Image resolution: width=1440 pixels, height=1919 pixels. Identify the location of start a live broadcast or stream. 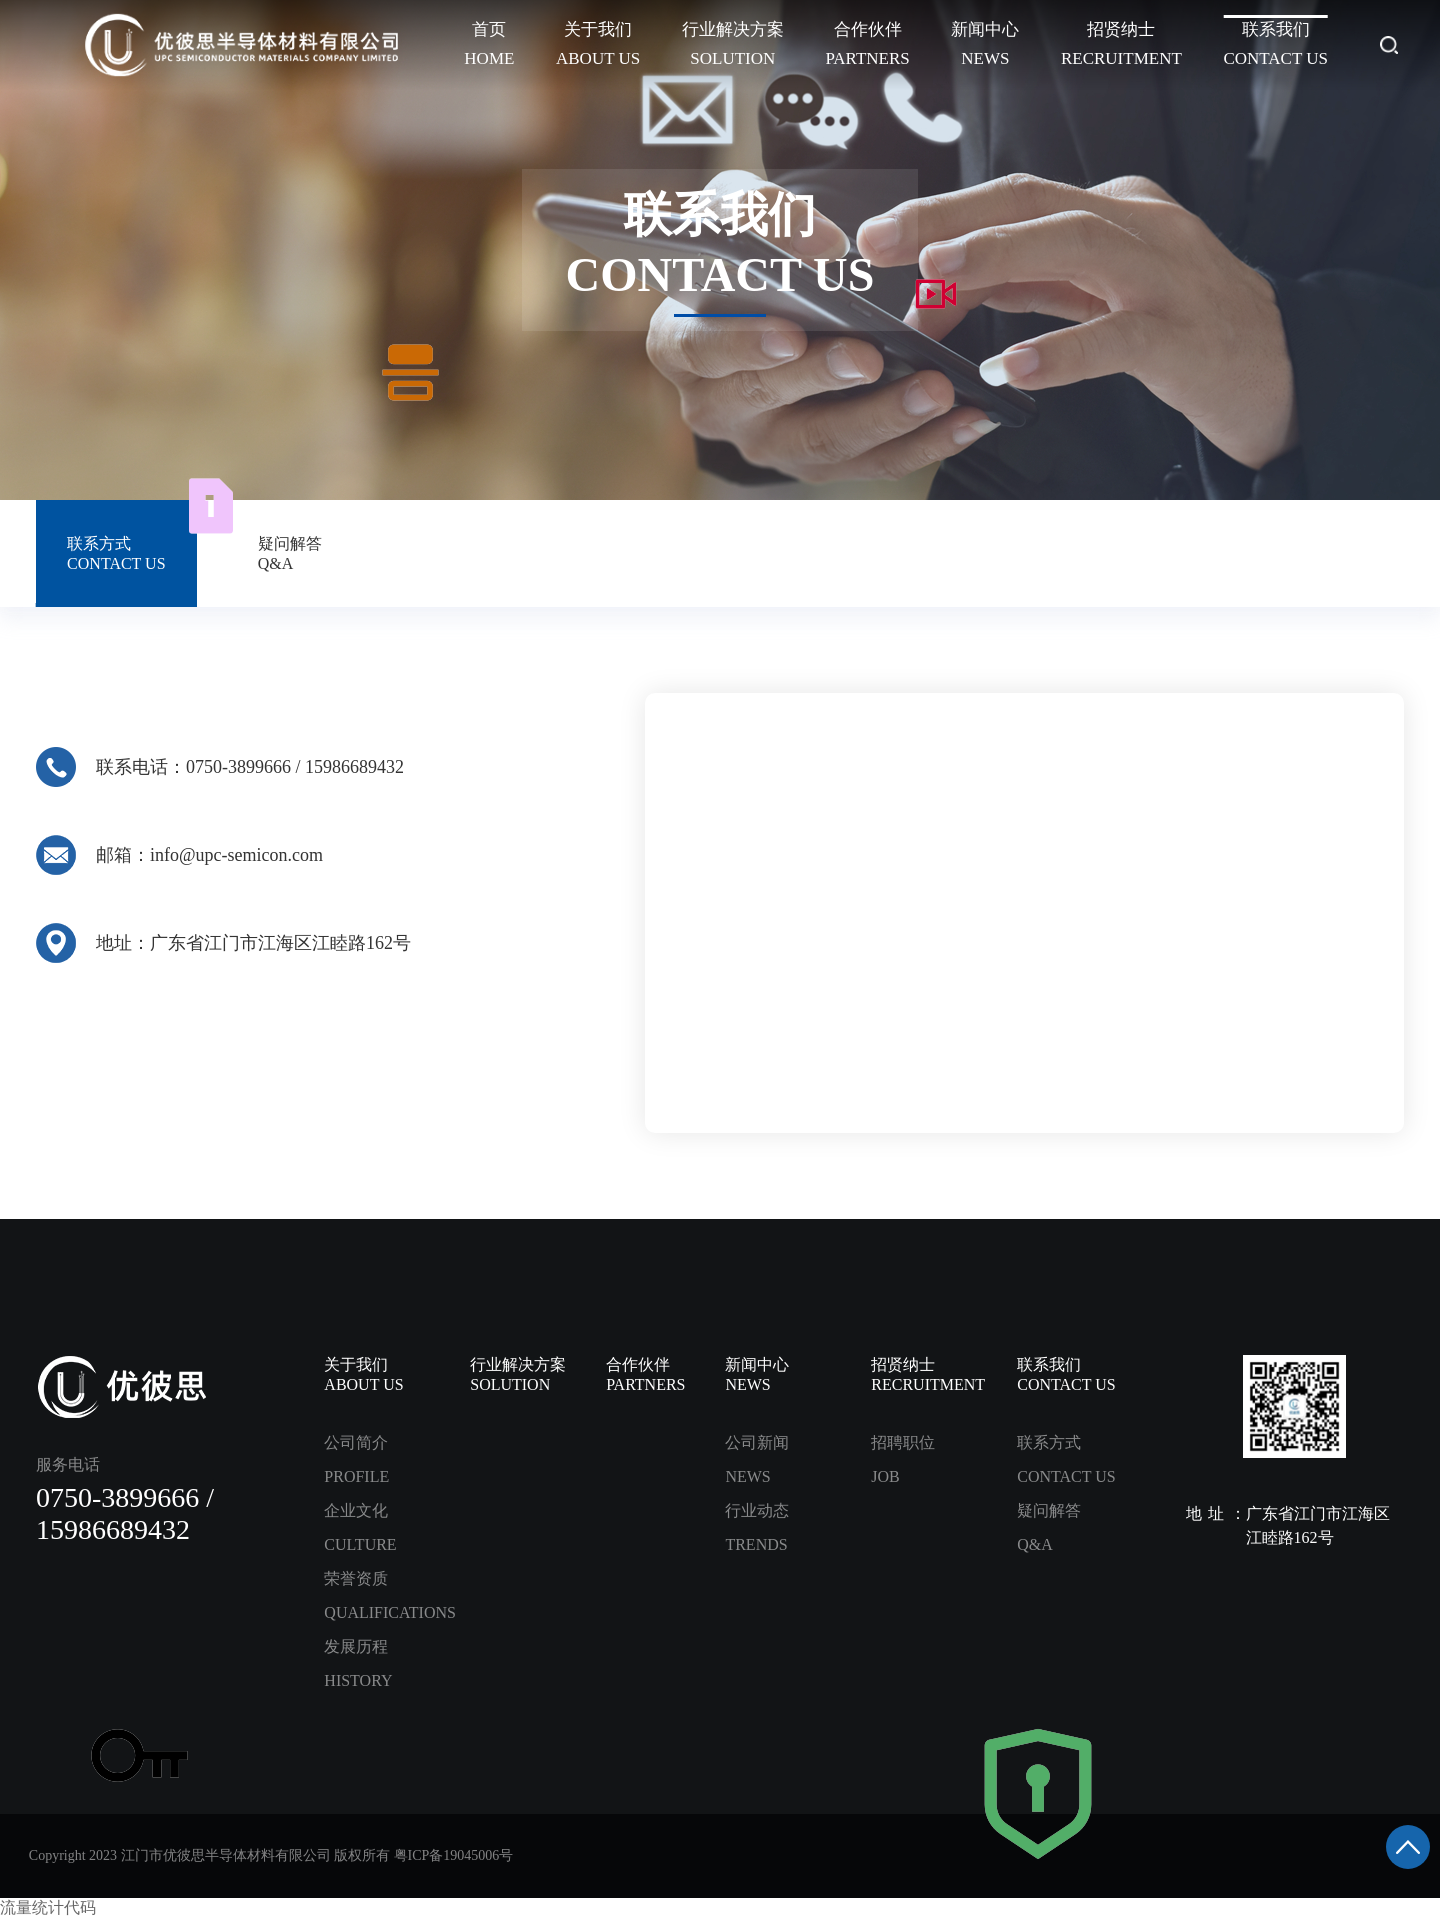
(936, 294).